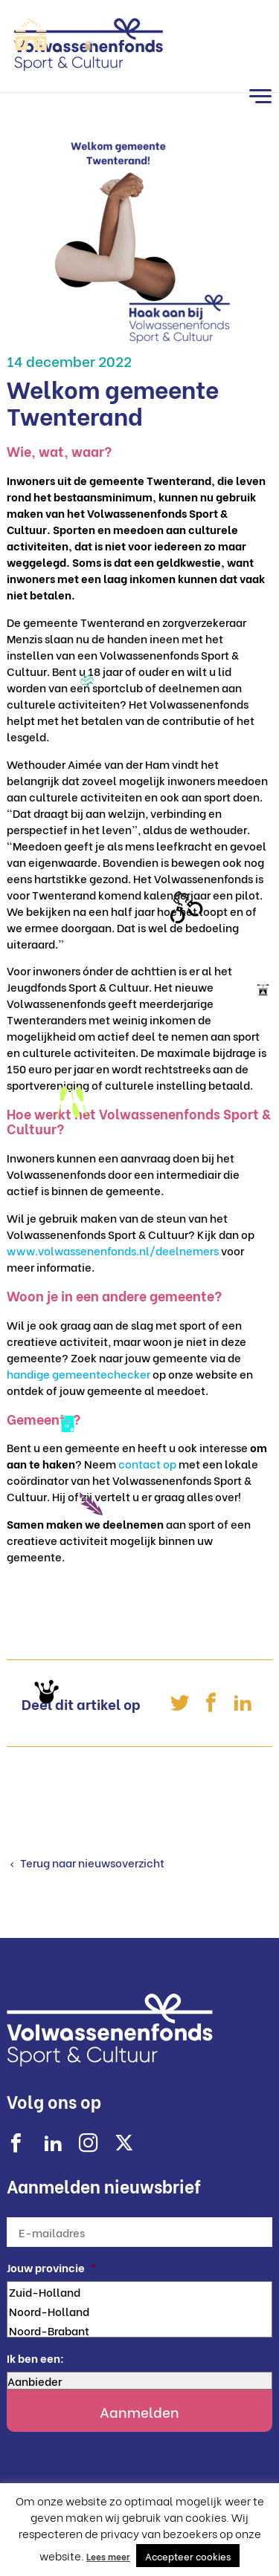 The height and width of the screenshot is (2576, 279). Describe the element at coordinates (263, 989) in the screenshot. I see `trigger an explosive or demolition action in-game` at that location.